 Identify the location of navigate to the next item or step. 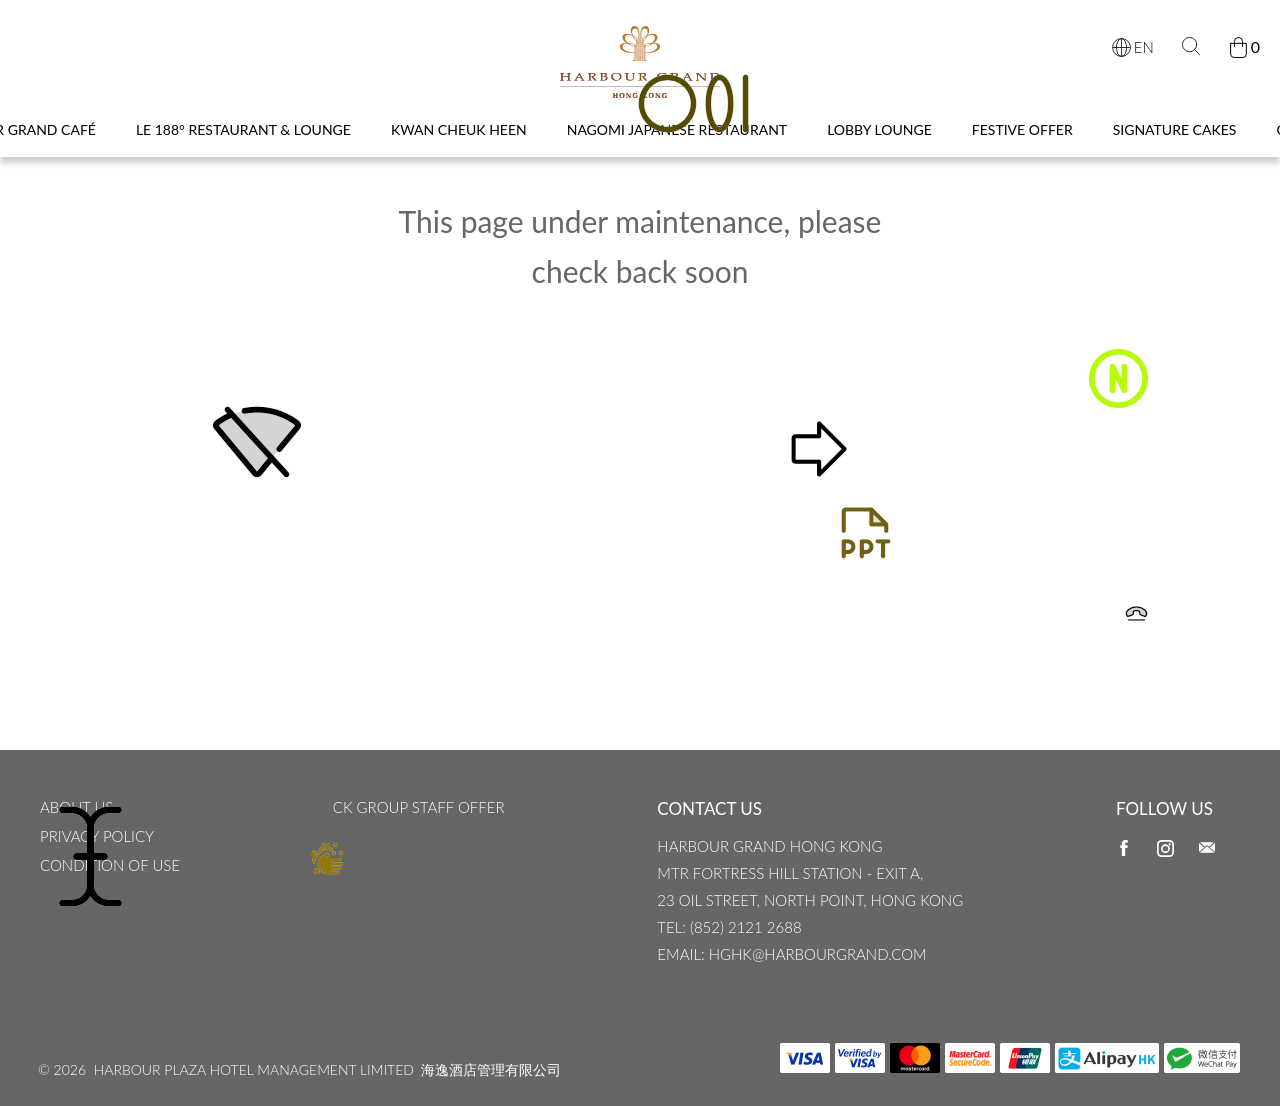
(817, 449).